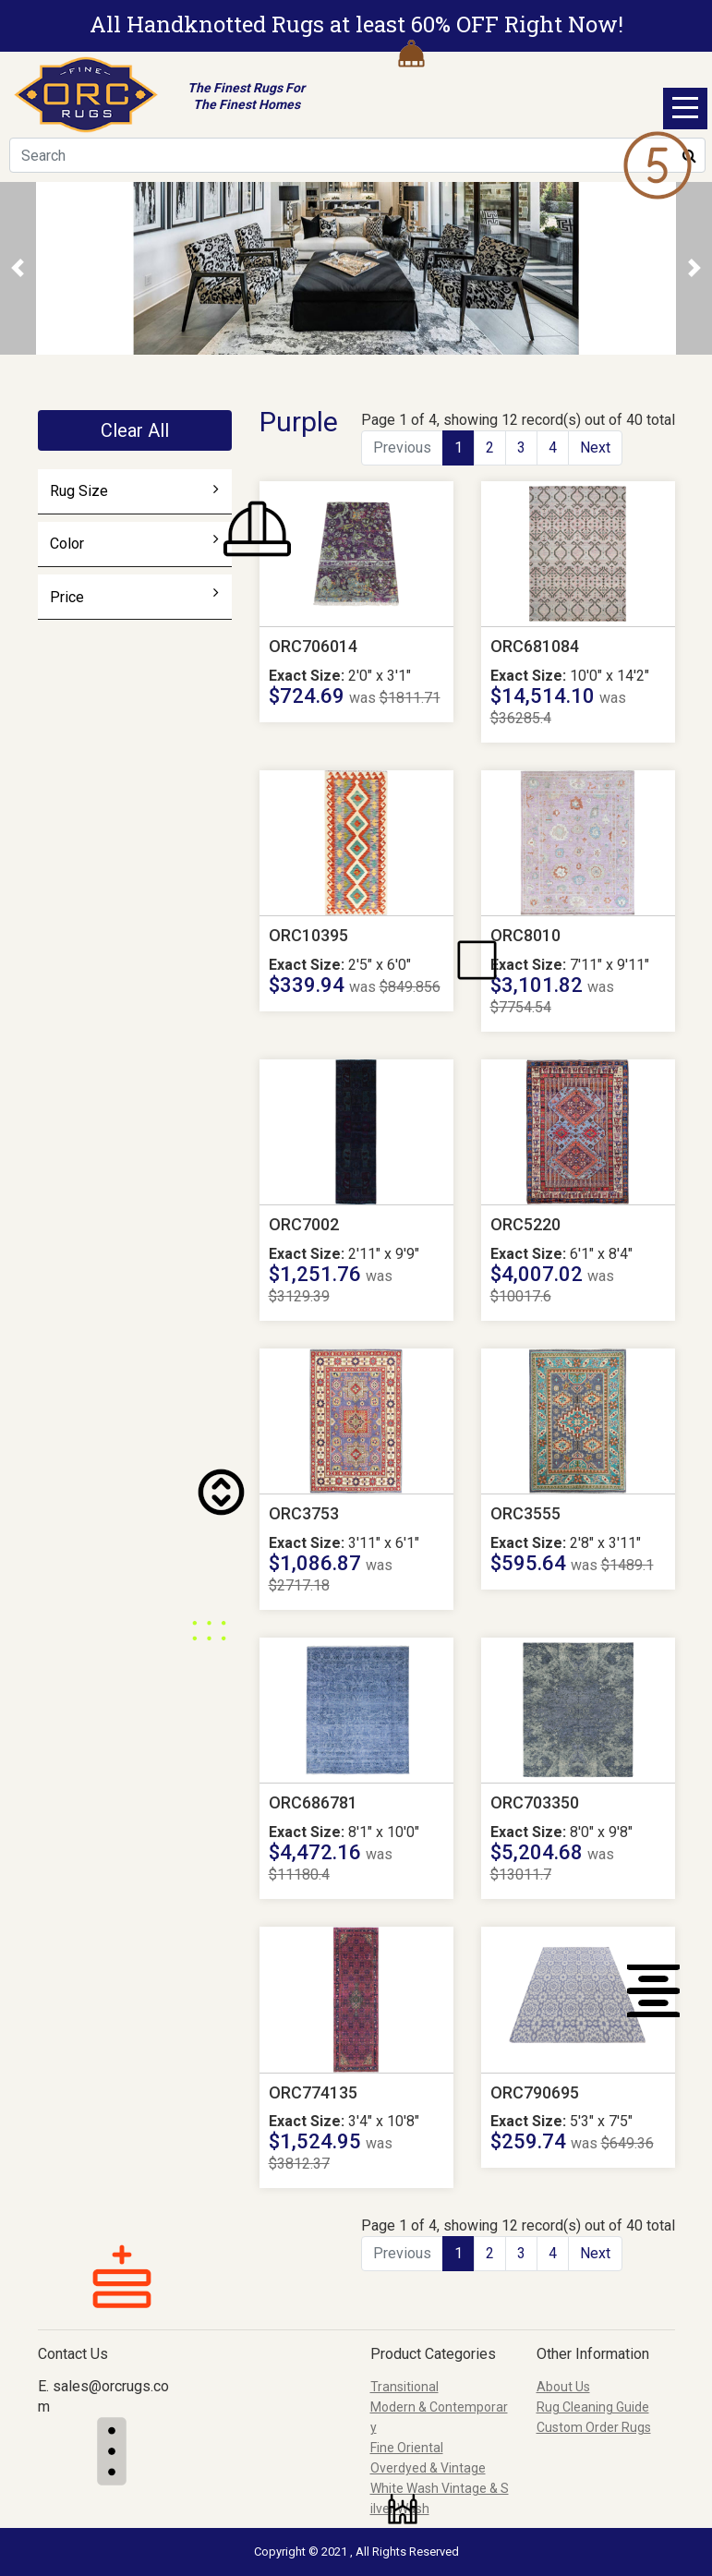  Describe the element at coordinates (112, 2451) in the screenshot. I see `open more options menu` at that location.